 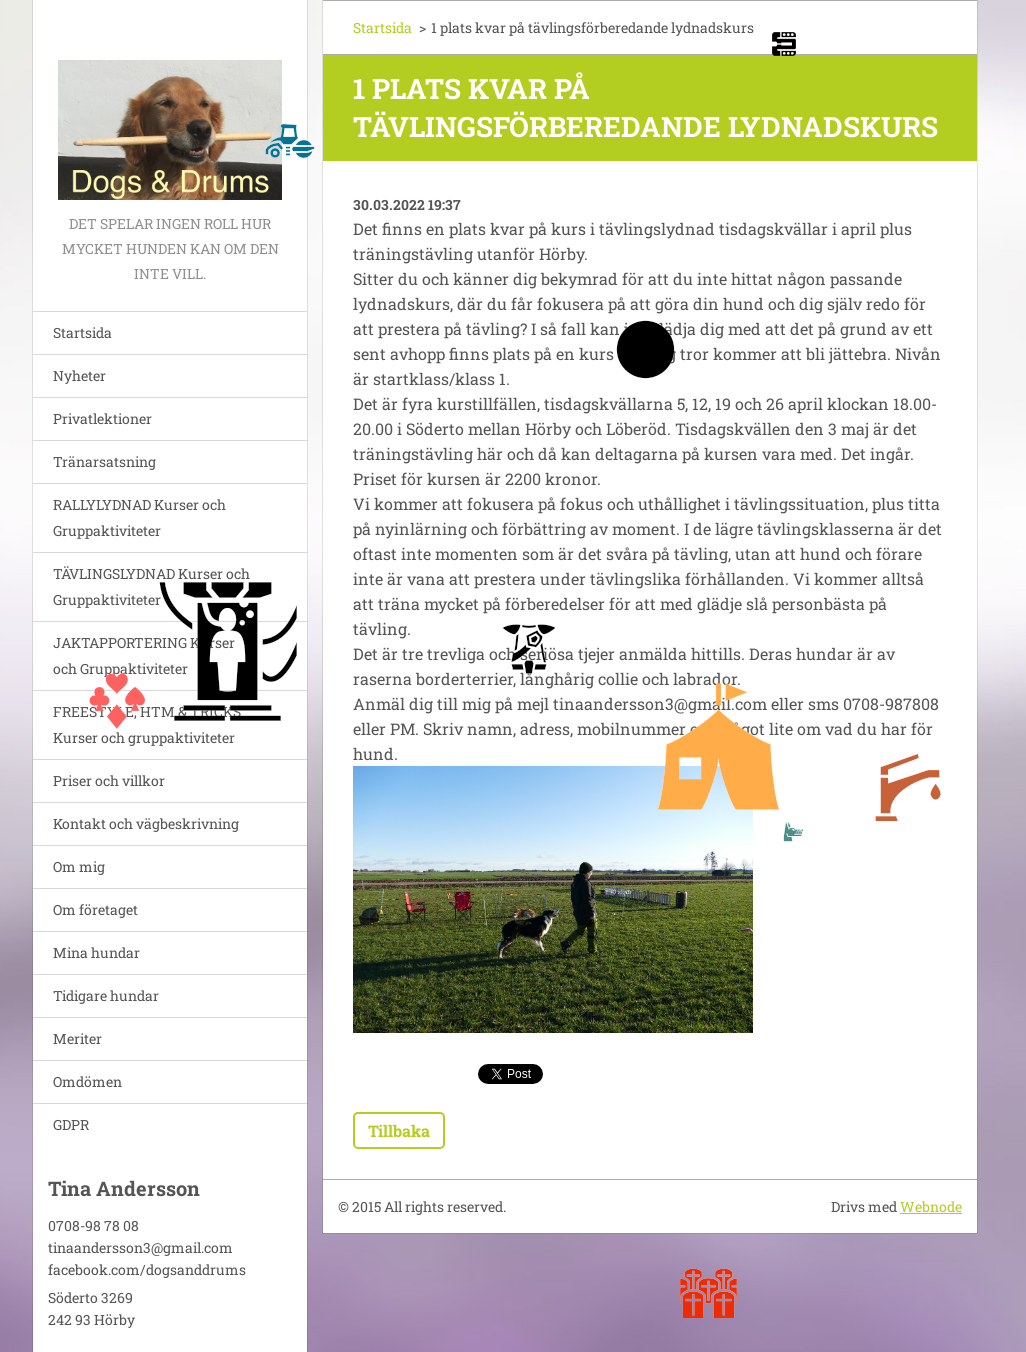 I want to click on connect or link two components together, so click(x=784, y=44).